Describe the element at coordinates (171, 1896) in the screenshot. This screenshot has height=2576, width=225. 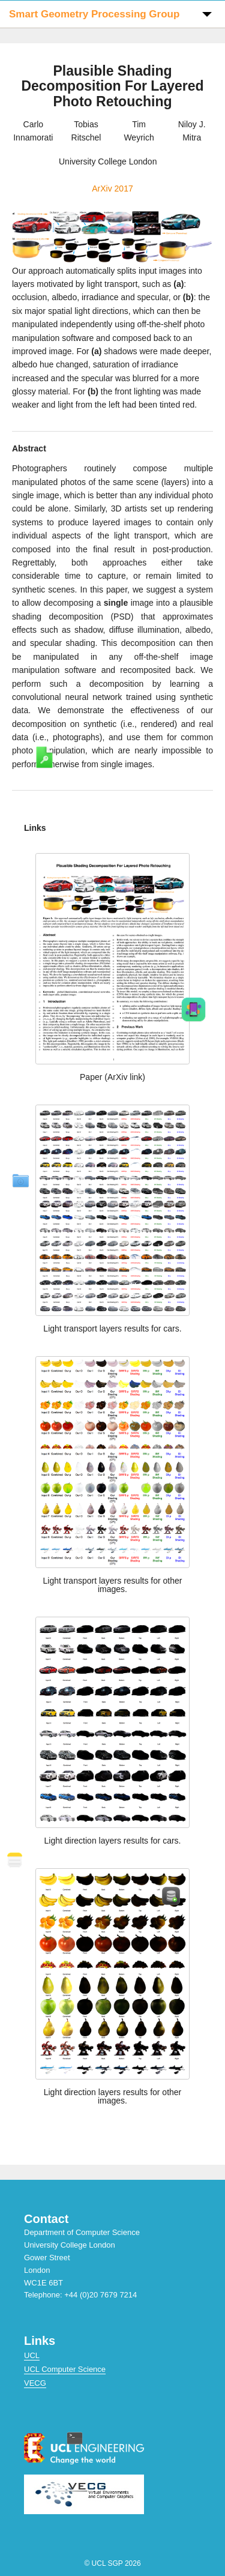
I see `open Oracle SQL Developer application` at that location.